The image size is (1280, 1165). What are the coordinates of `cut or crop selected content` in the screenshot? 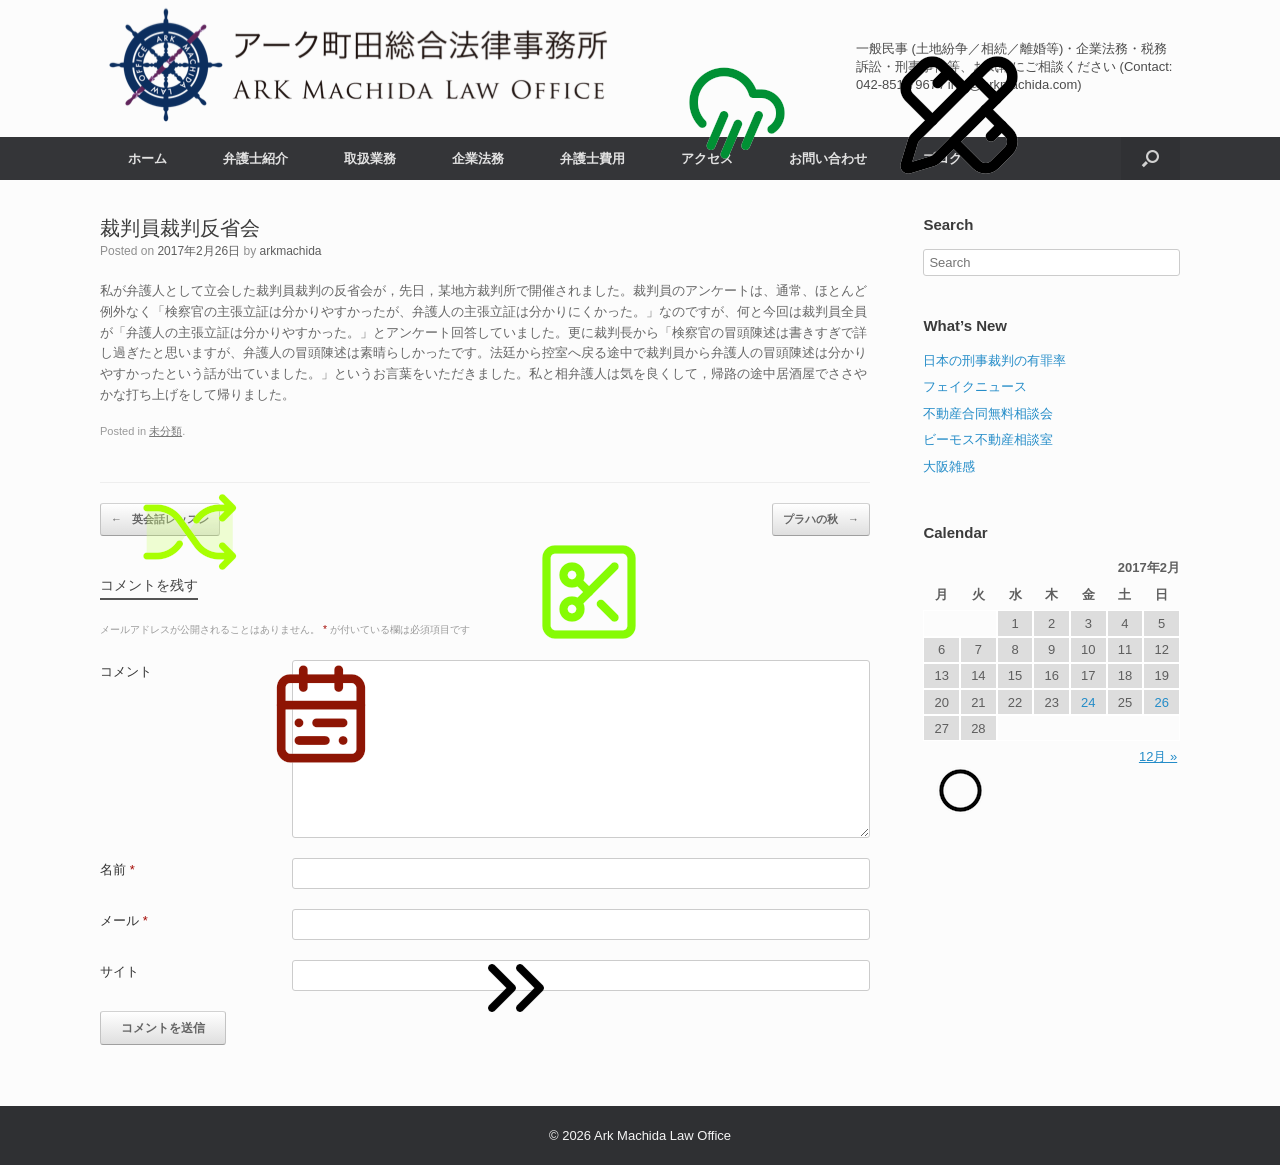 It's located at (589, 592).